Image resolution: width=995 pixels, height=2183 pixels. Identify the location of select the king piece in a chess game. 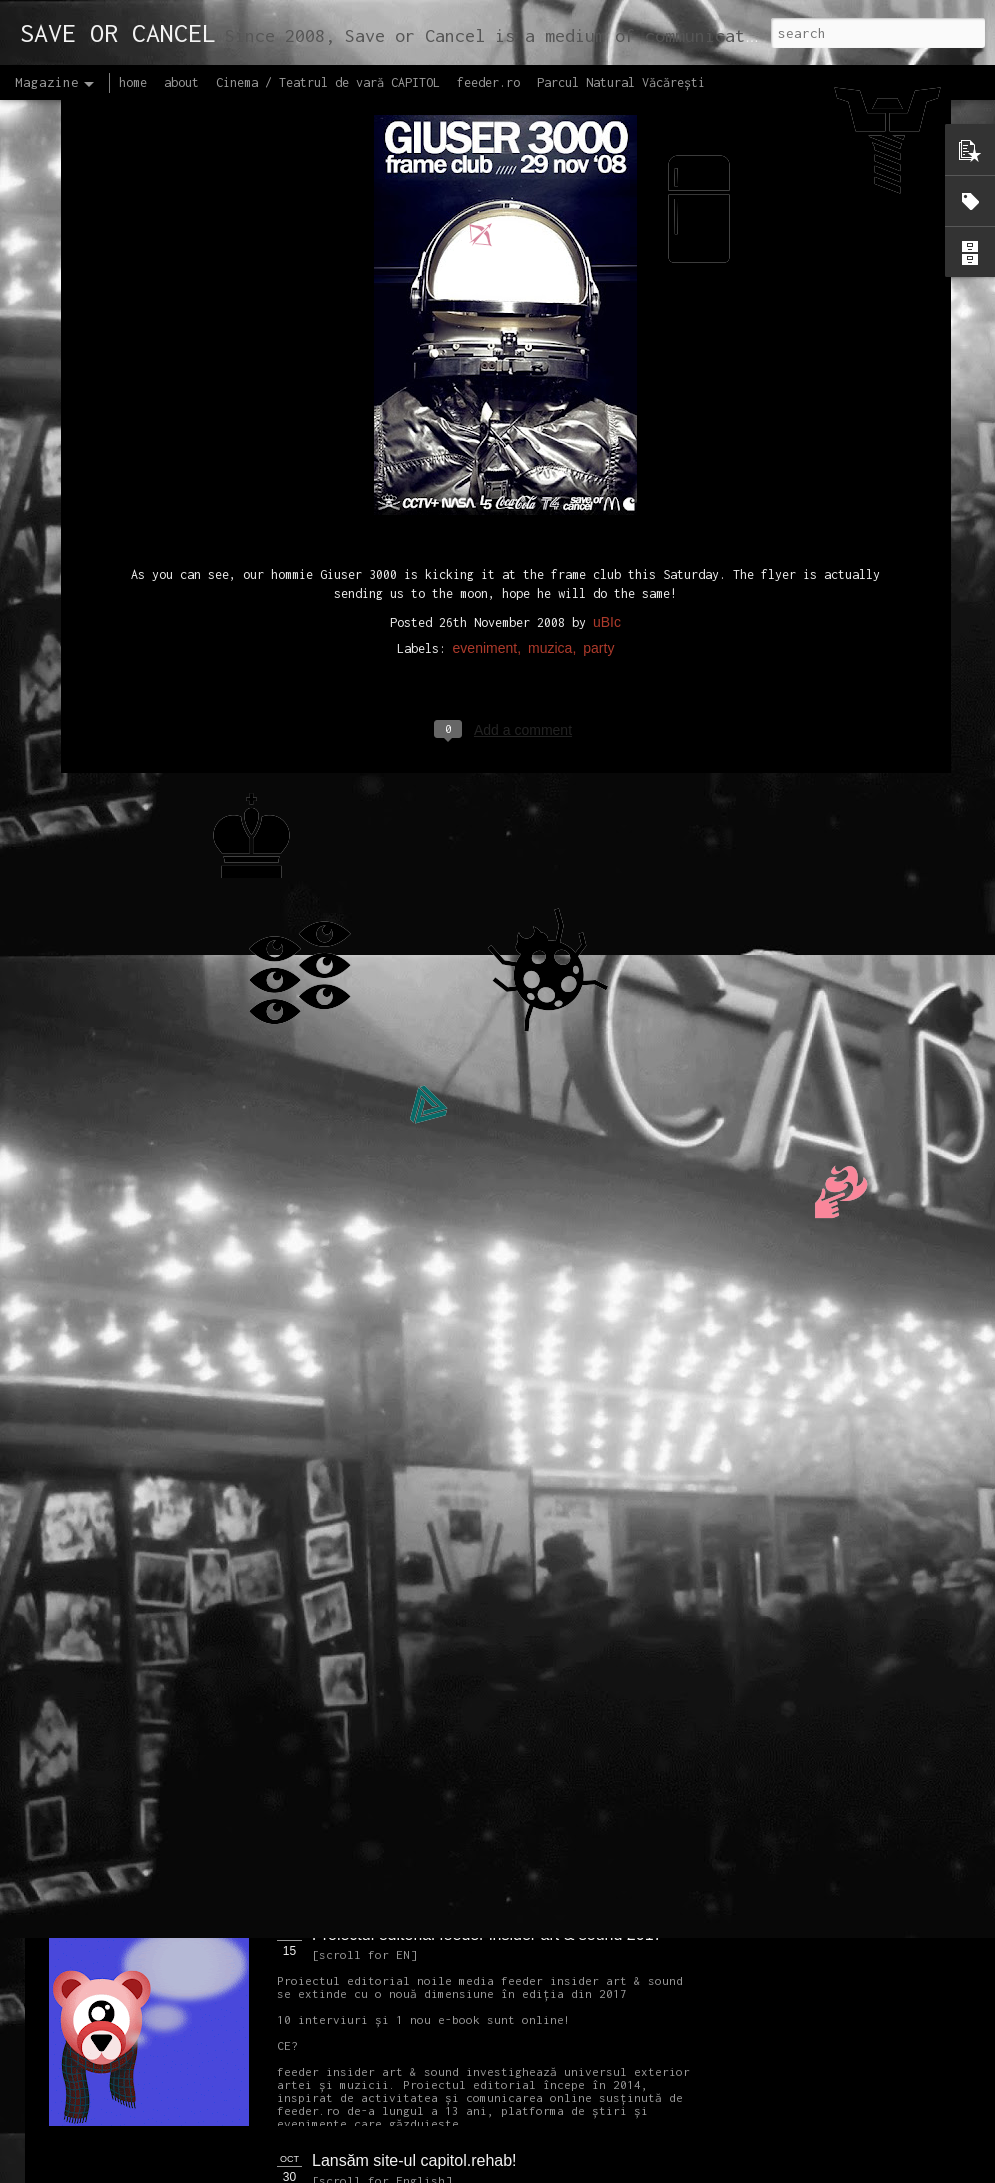
(251, 833).